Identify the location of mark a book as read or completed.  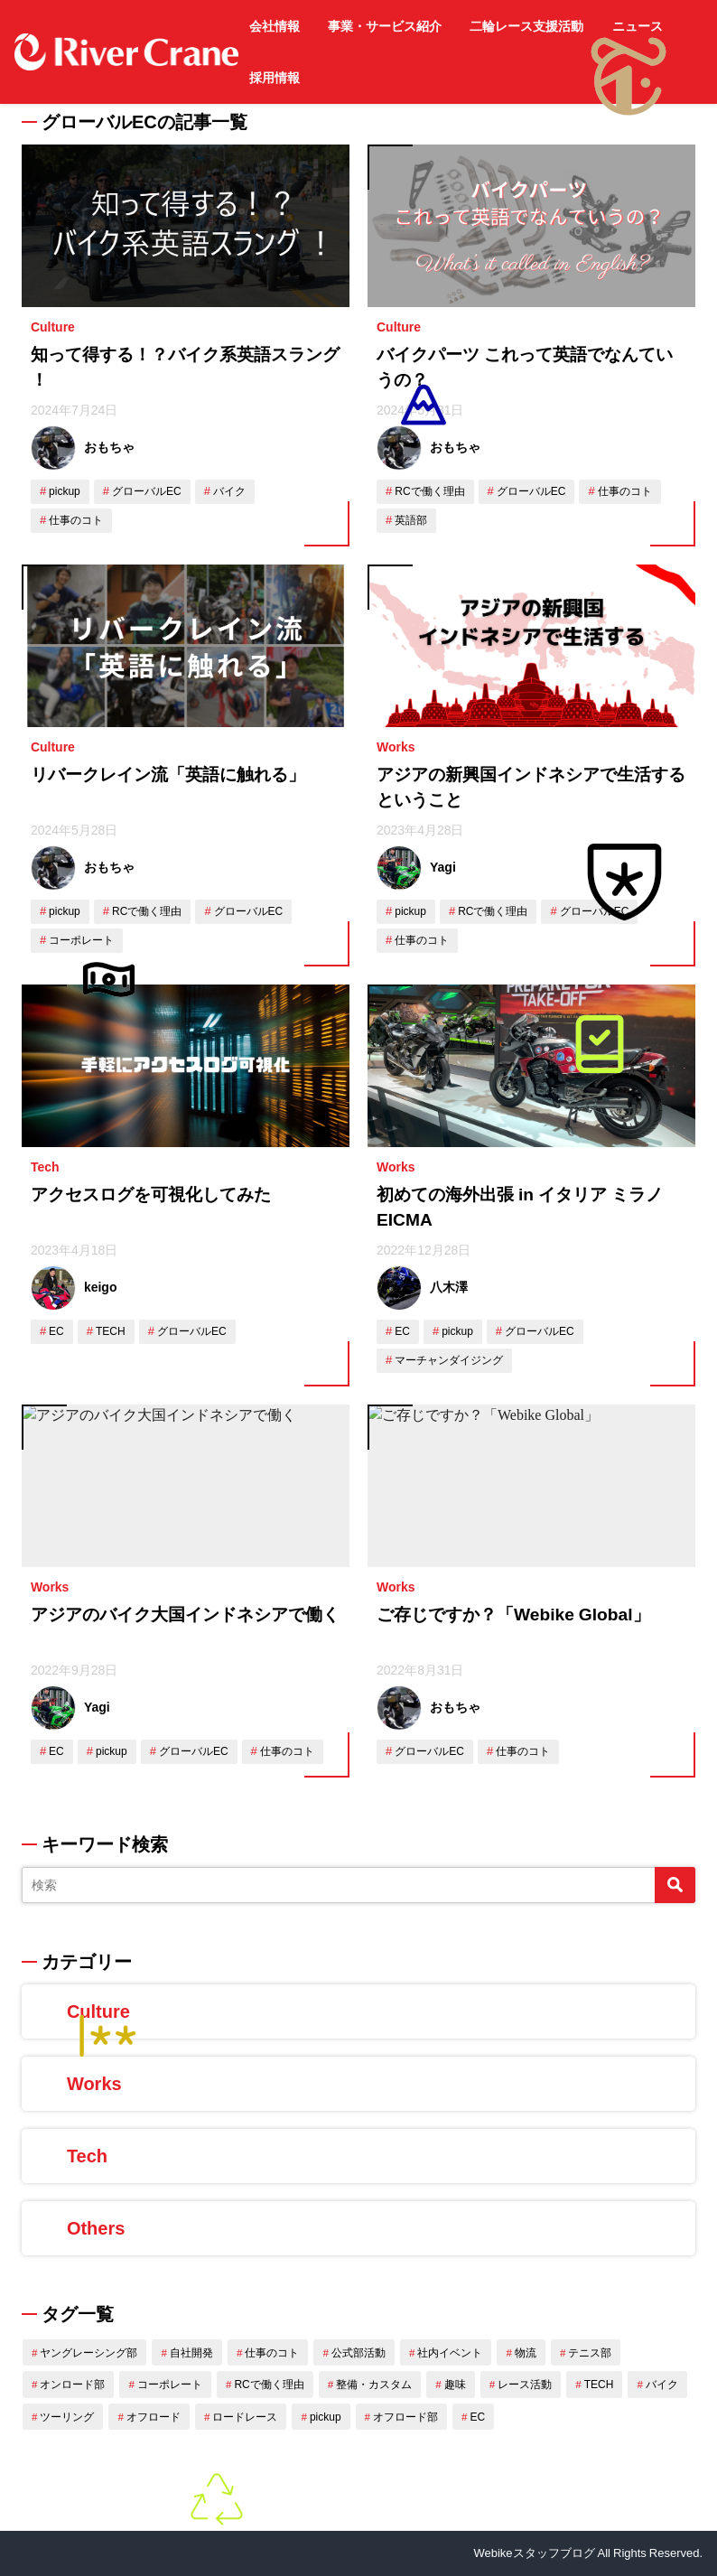
(600, 1044).